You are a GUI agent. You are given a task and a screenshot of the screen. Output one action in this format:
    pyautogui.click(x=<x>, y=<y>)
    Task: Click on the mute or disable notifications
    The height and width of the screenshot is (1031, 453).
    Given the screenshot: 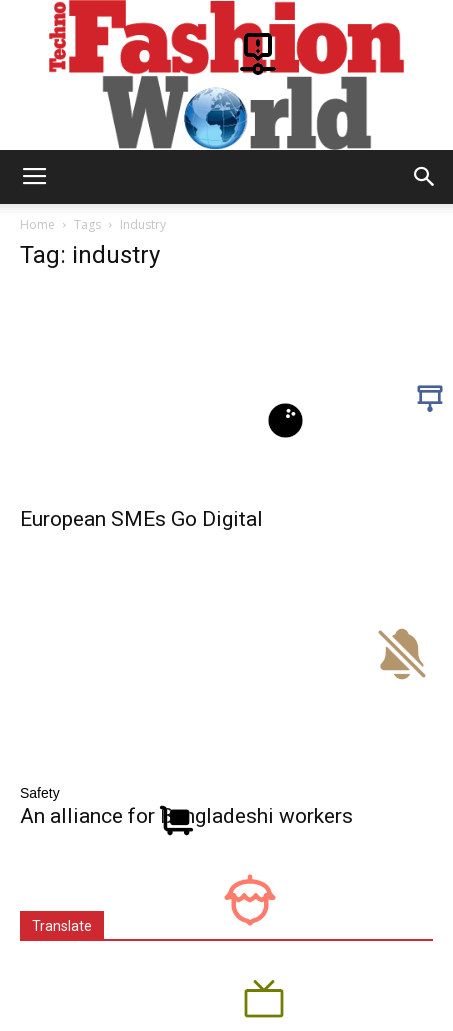 What is the action you would take?
    pyautogui.click(x=402, y=654)
    